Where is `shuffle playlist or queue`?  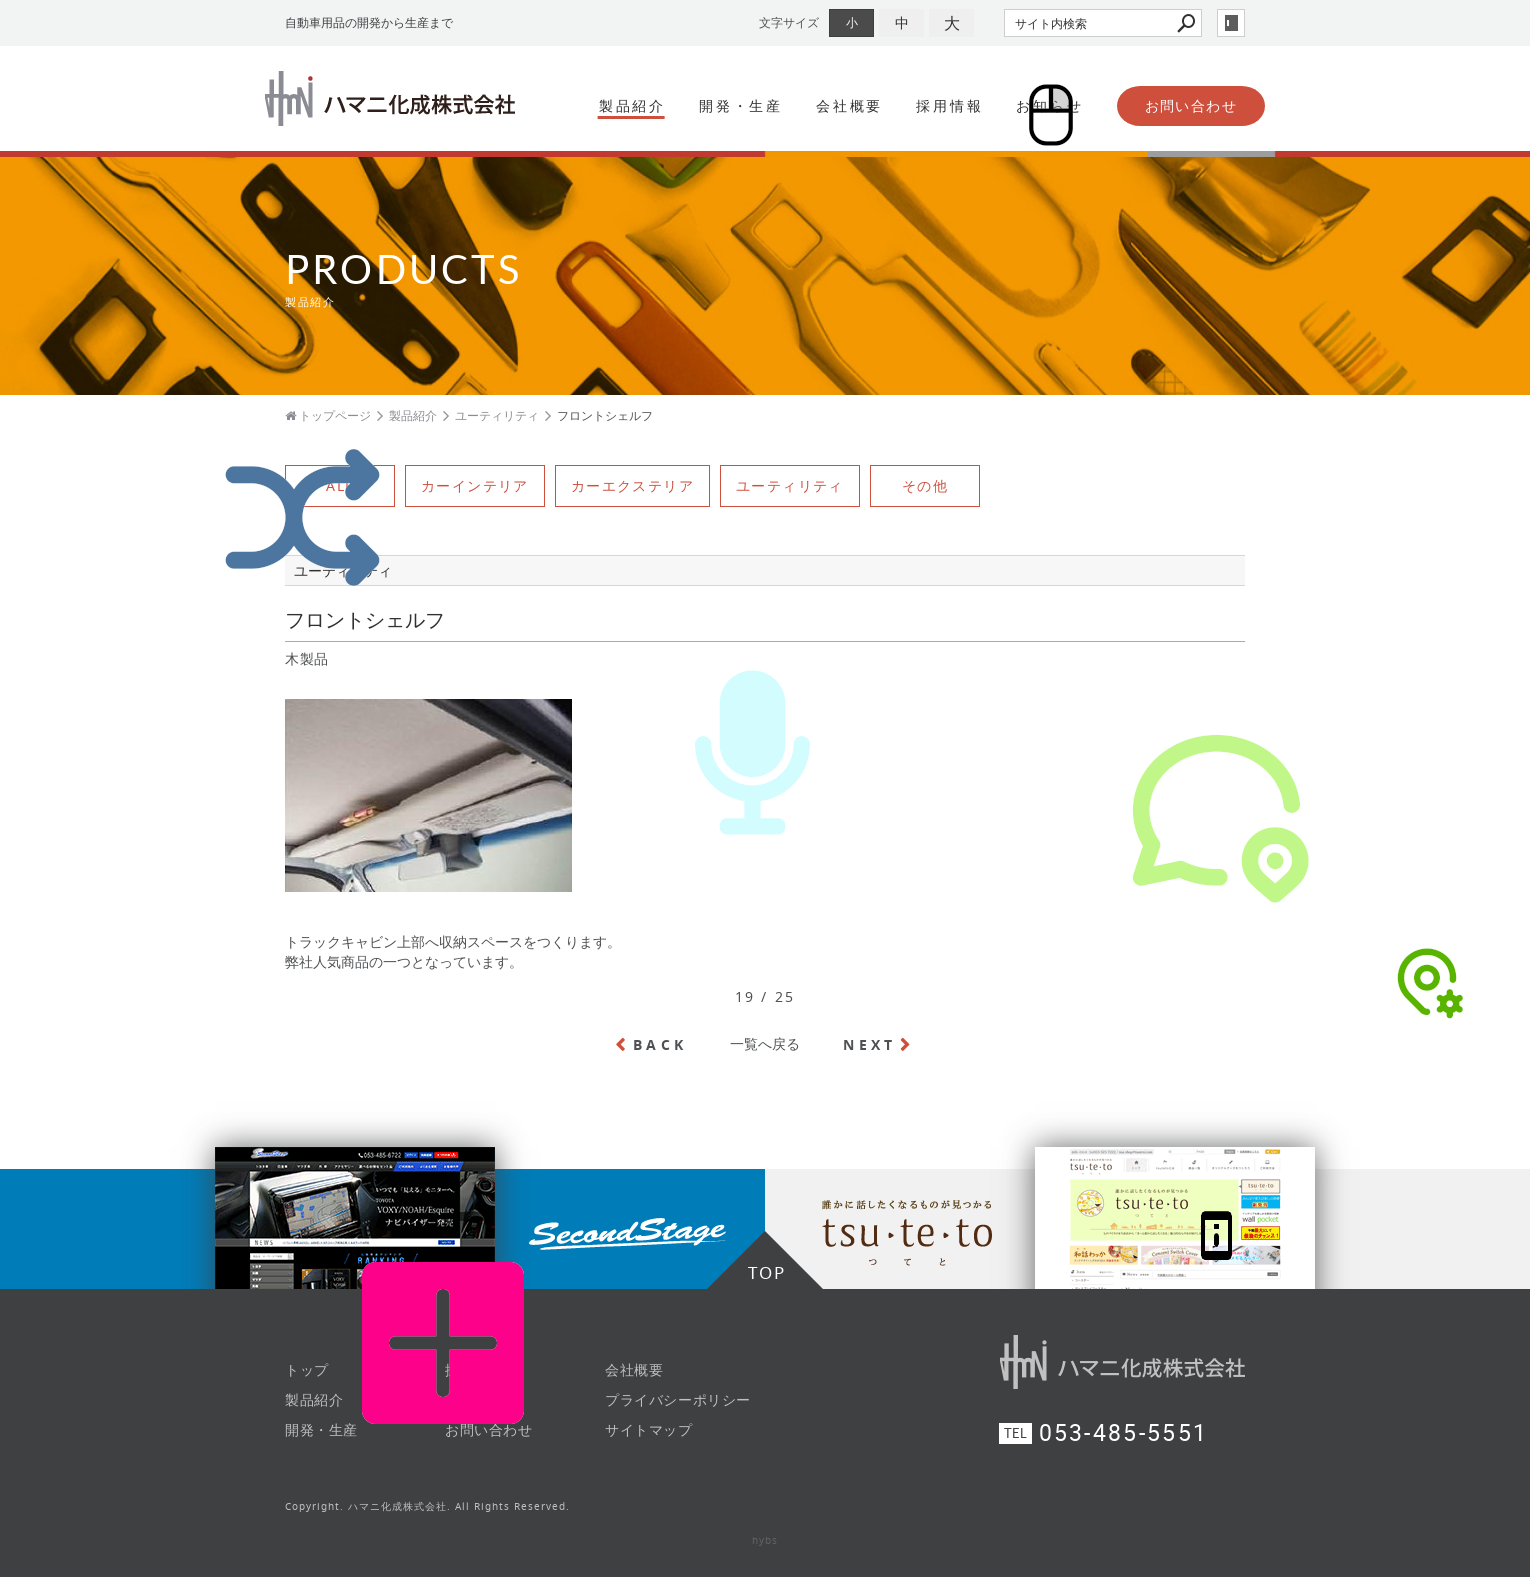 shuffle playlist or queue is located at coordinates (302, 517).